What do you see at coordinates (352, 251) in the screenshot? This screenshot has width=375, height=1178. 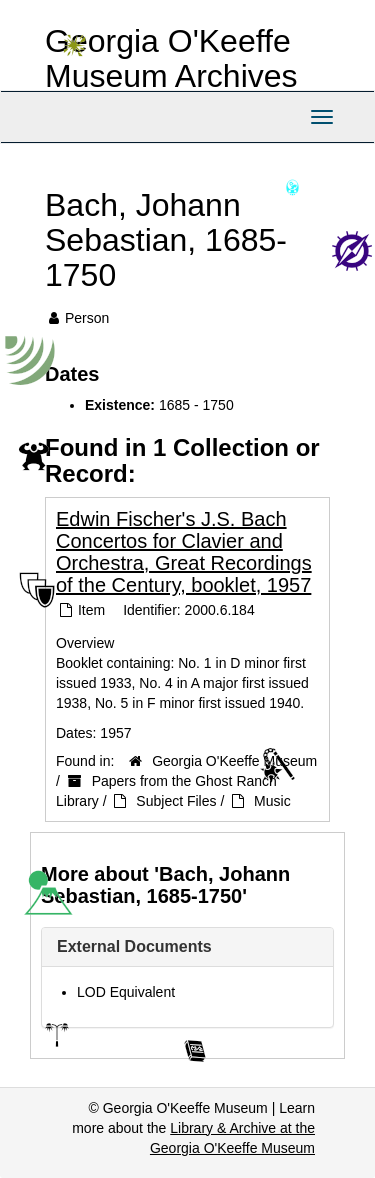 I see `navigate to map or directions` at bounding box center [352, 251].